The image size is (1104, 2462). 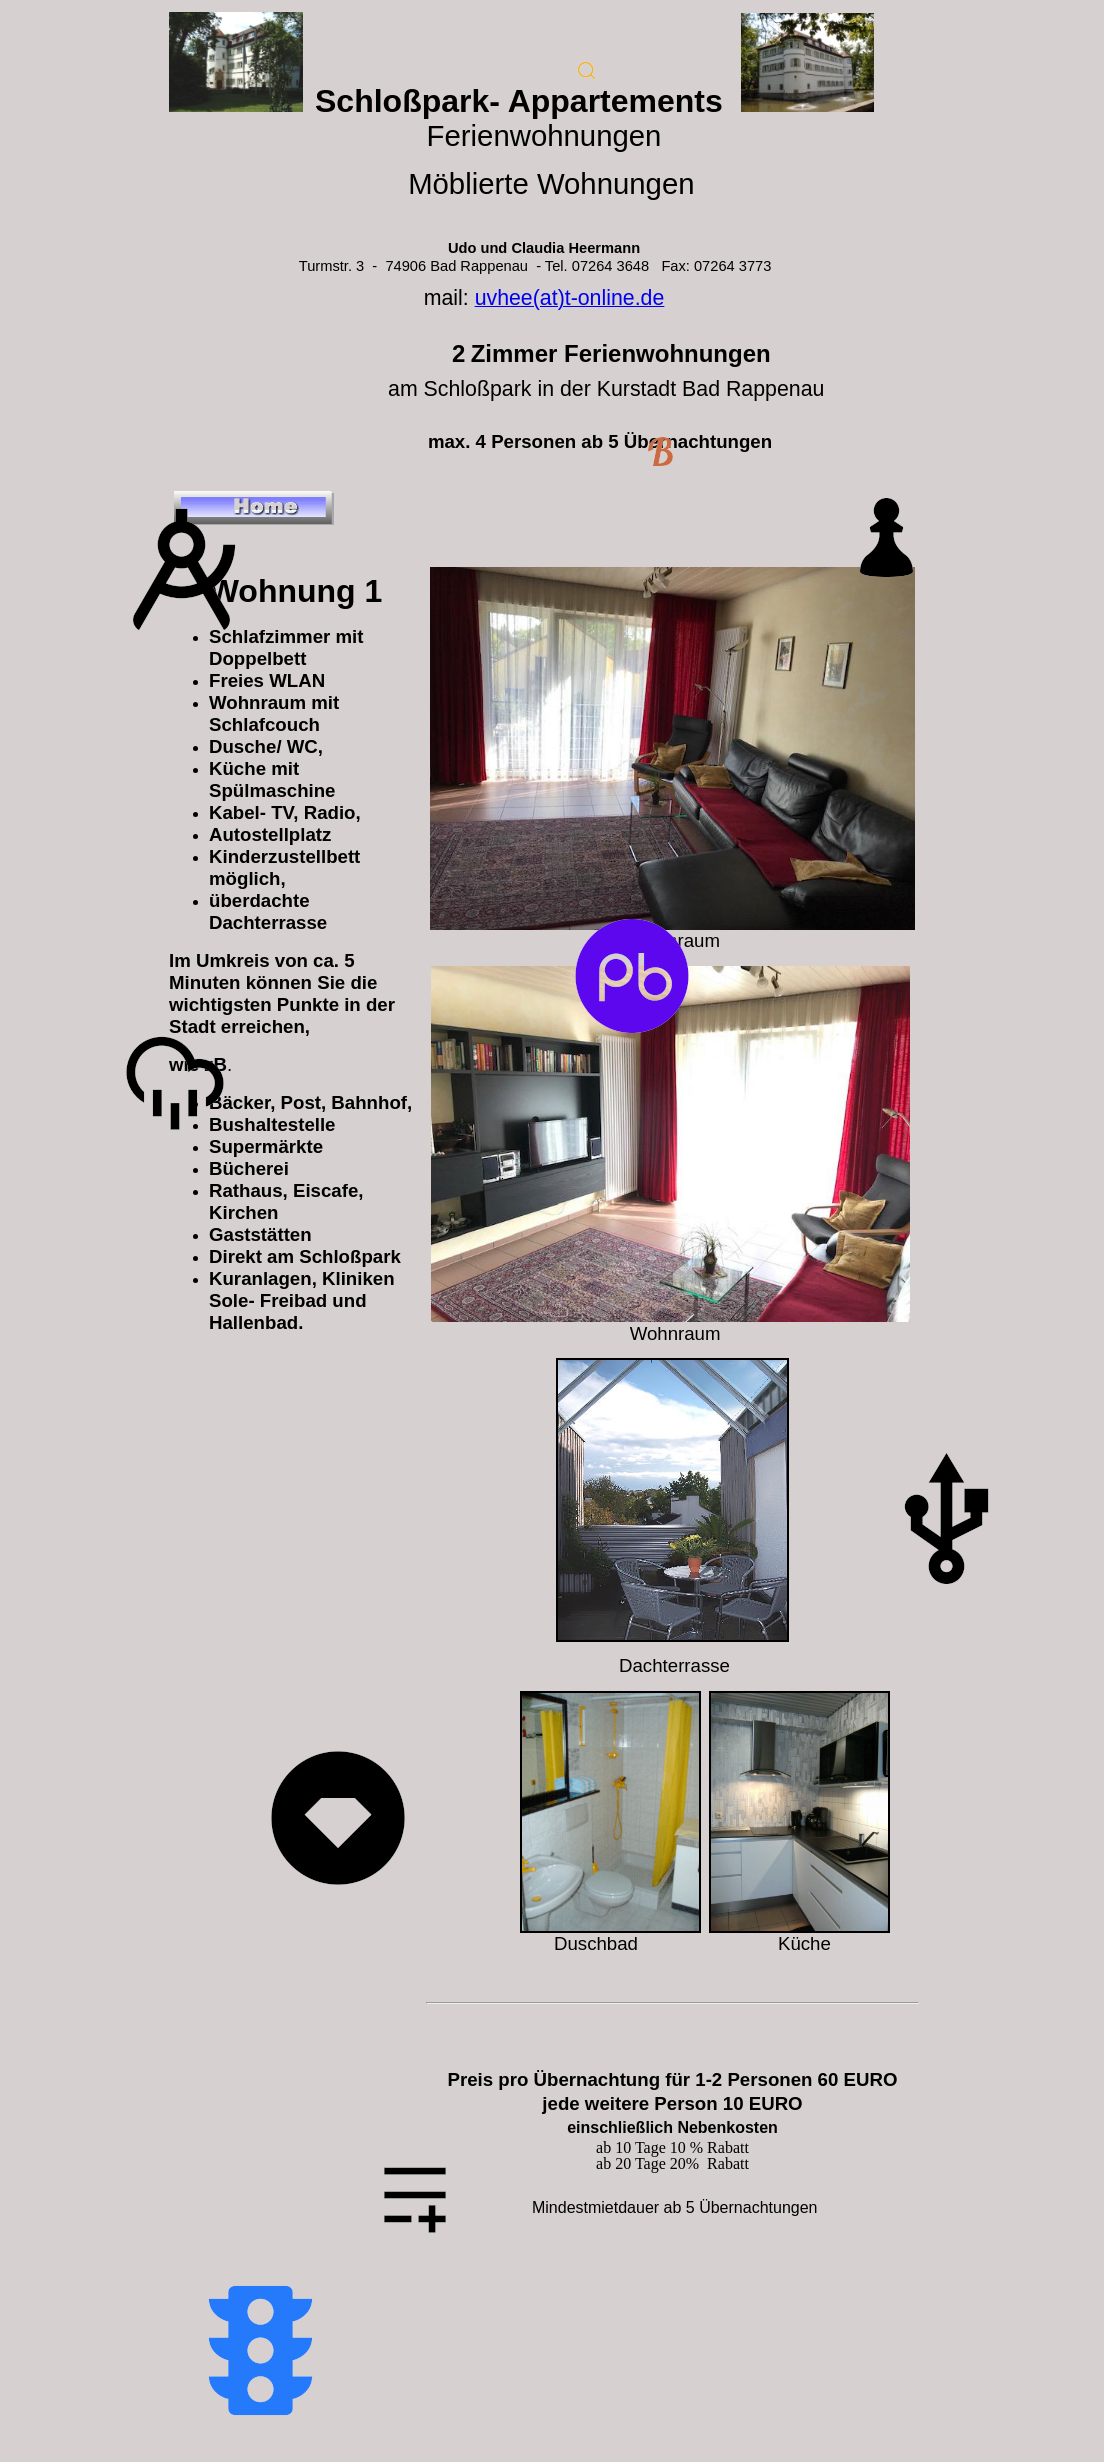 I want to click on buefy framework logo, so click(x=660, y=451).